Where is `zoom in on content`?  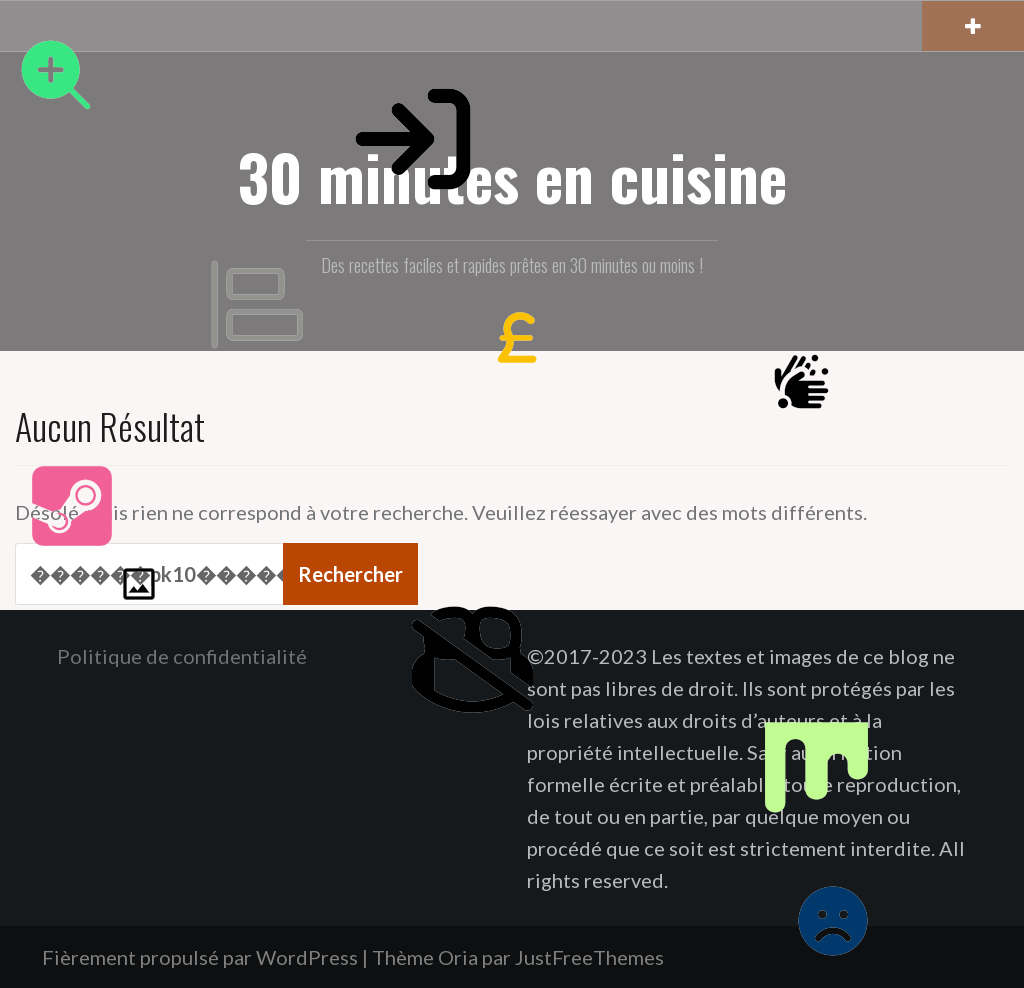
zoom in on content is located at coordinates (56, 75).